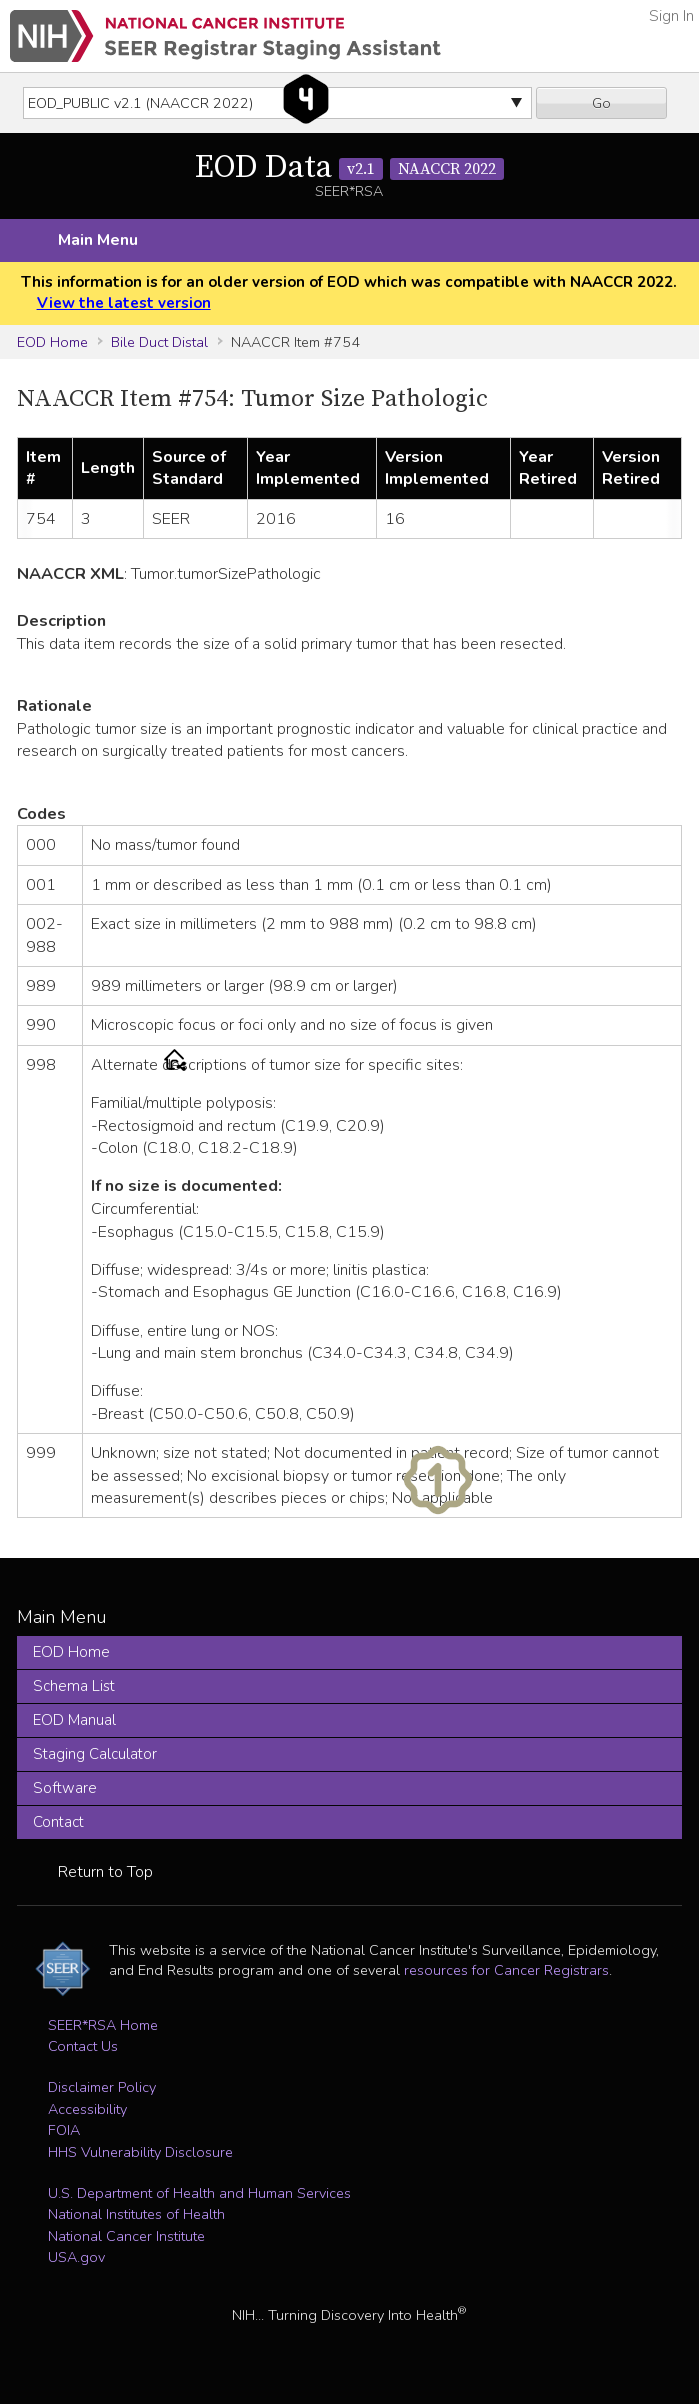  Describe the element at coordinates (438, 1480) in the screenshot. I see `indicates first place or top ranking` at that location.